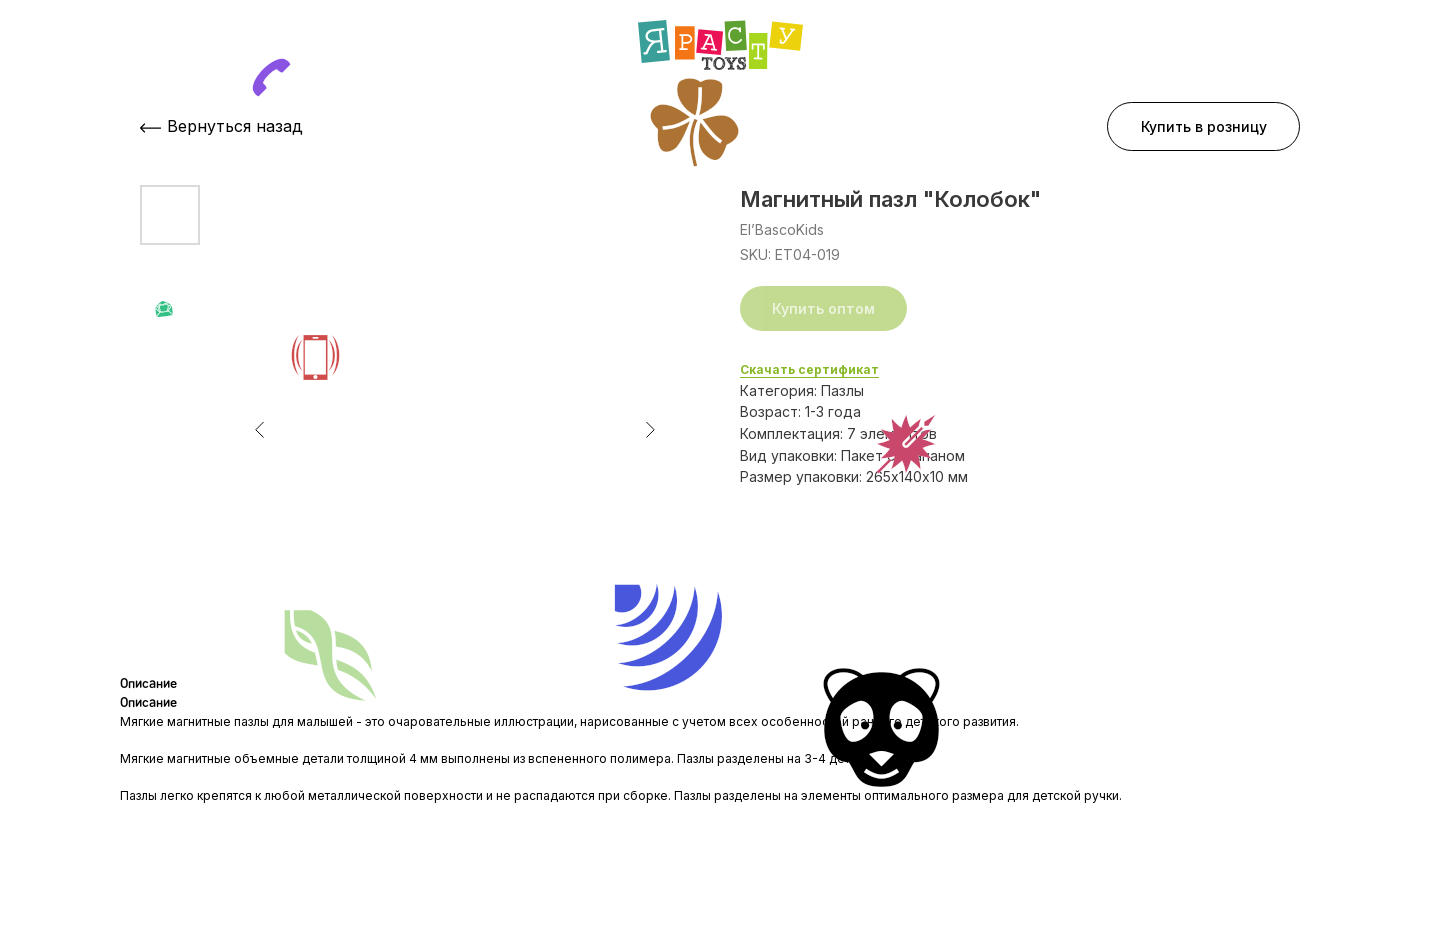 This screenshot has width=1440, height=926. Describe the element at coordinates (331, 655) in the screenshot. I see `activate tentacle attack ability` at that location.